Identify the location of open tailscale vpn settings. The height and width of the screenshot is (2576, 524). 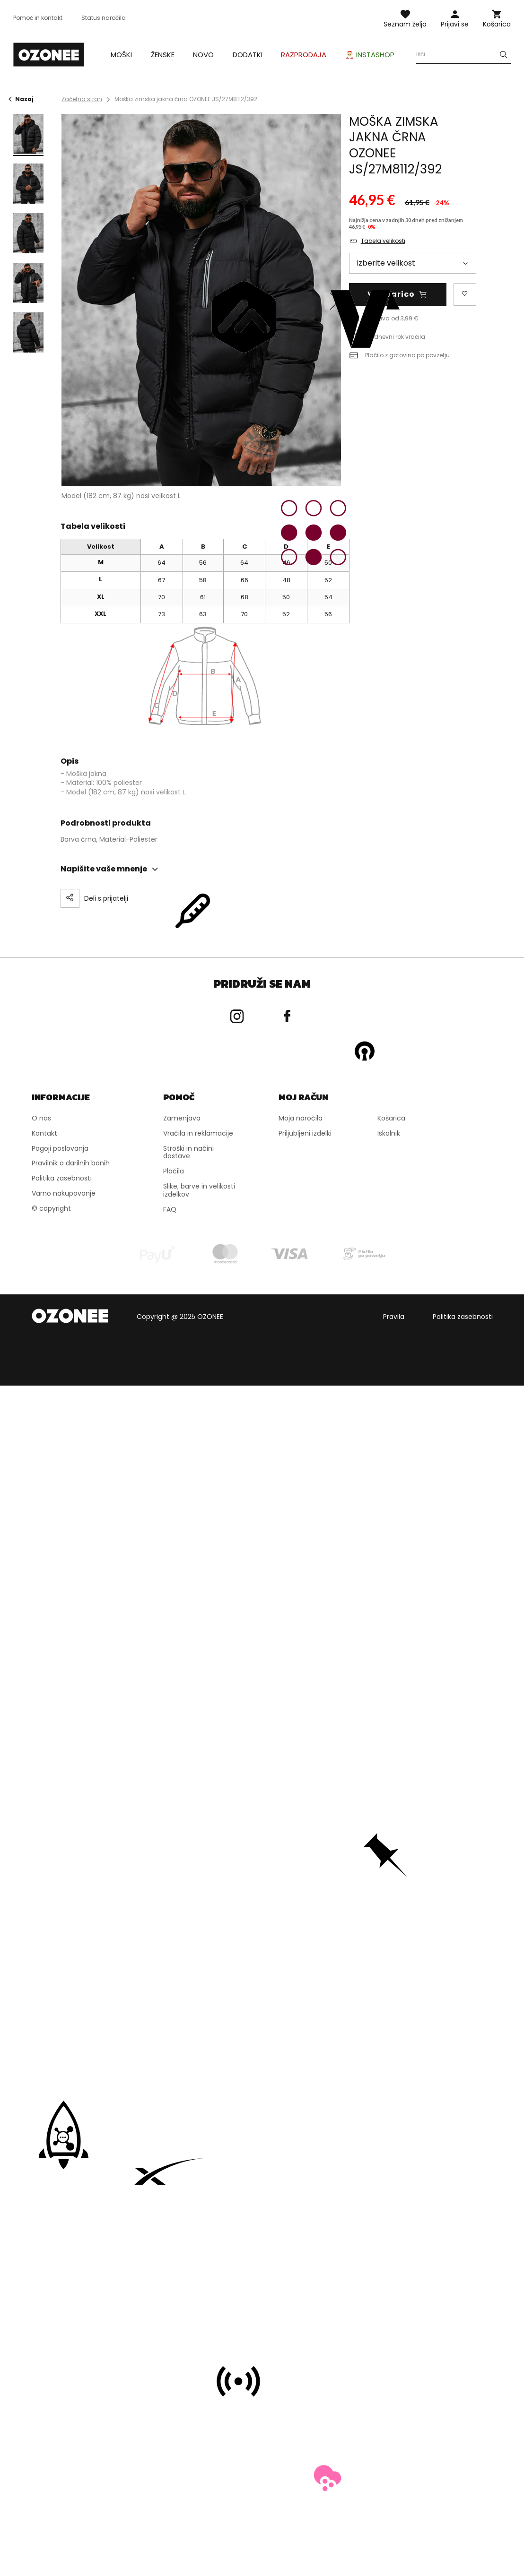
(314, 533).